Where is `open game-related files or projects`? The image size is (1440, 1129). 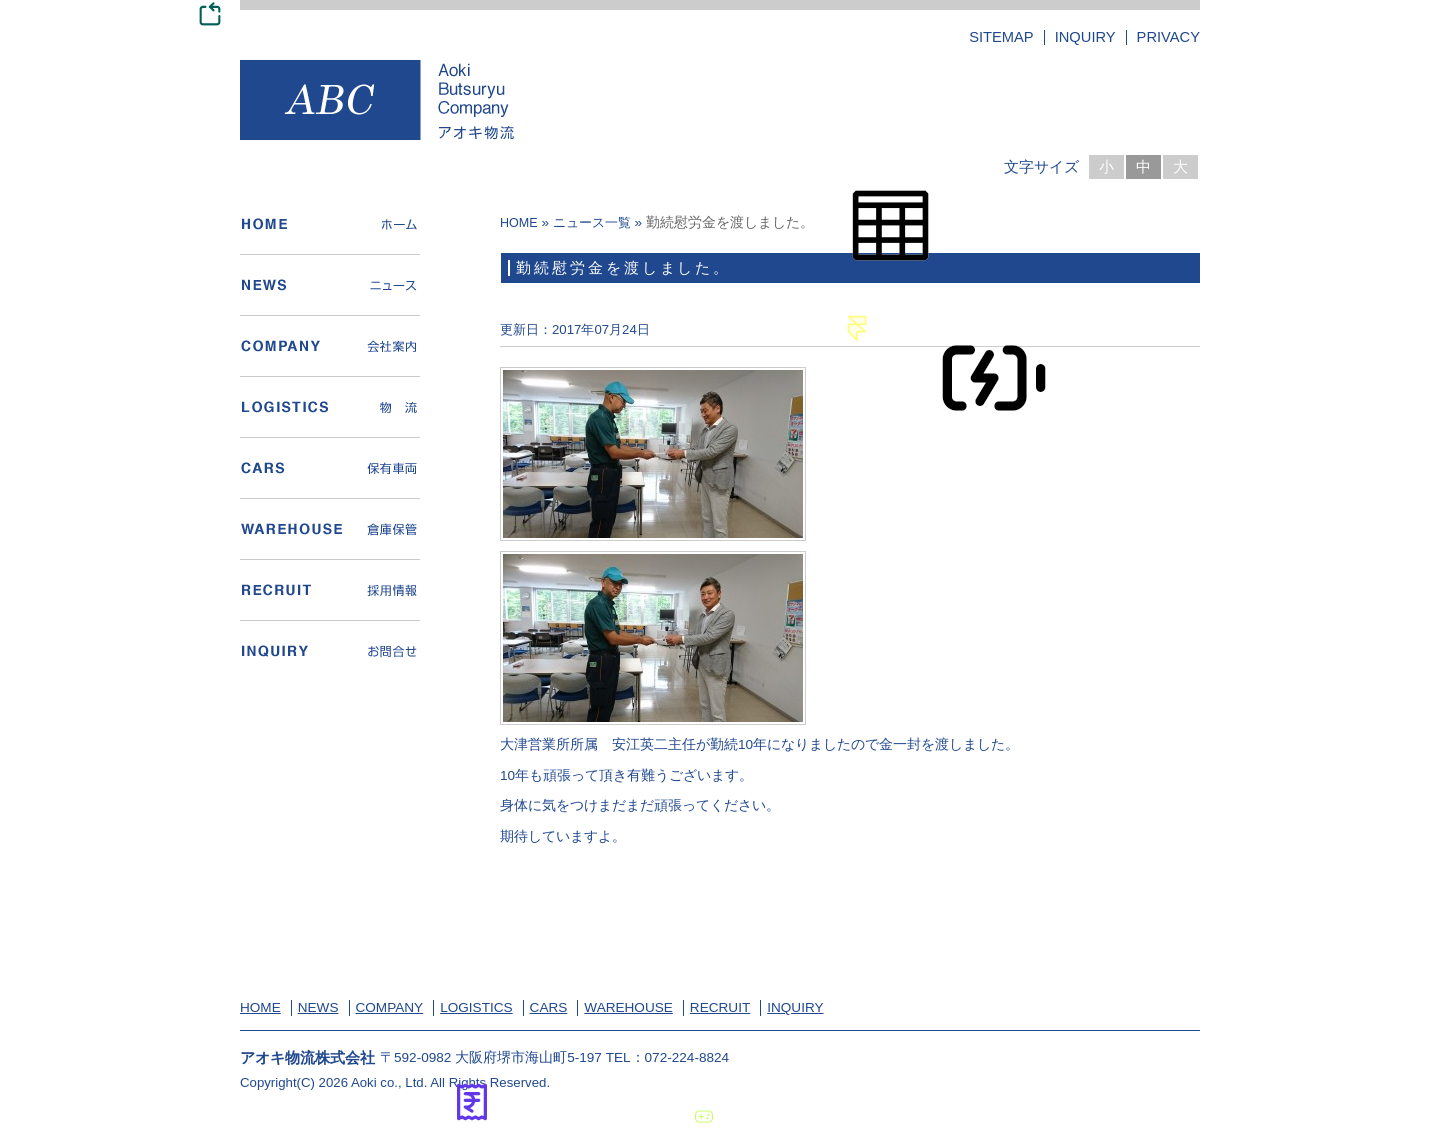 open game-related files or projects is located at coordinates (704, 1116).